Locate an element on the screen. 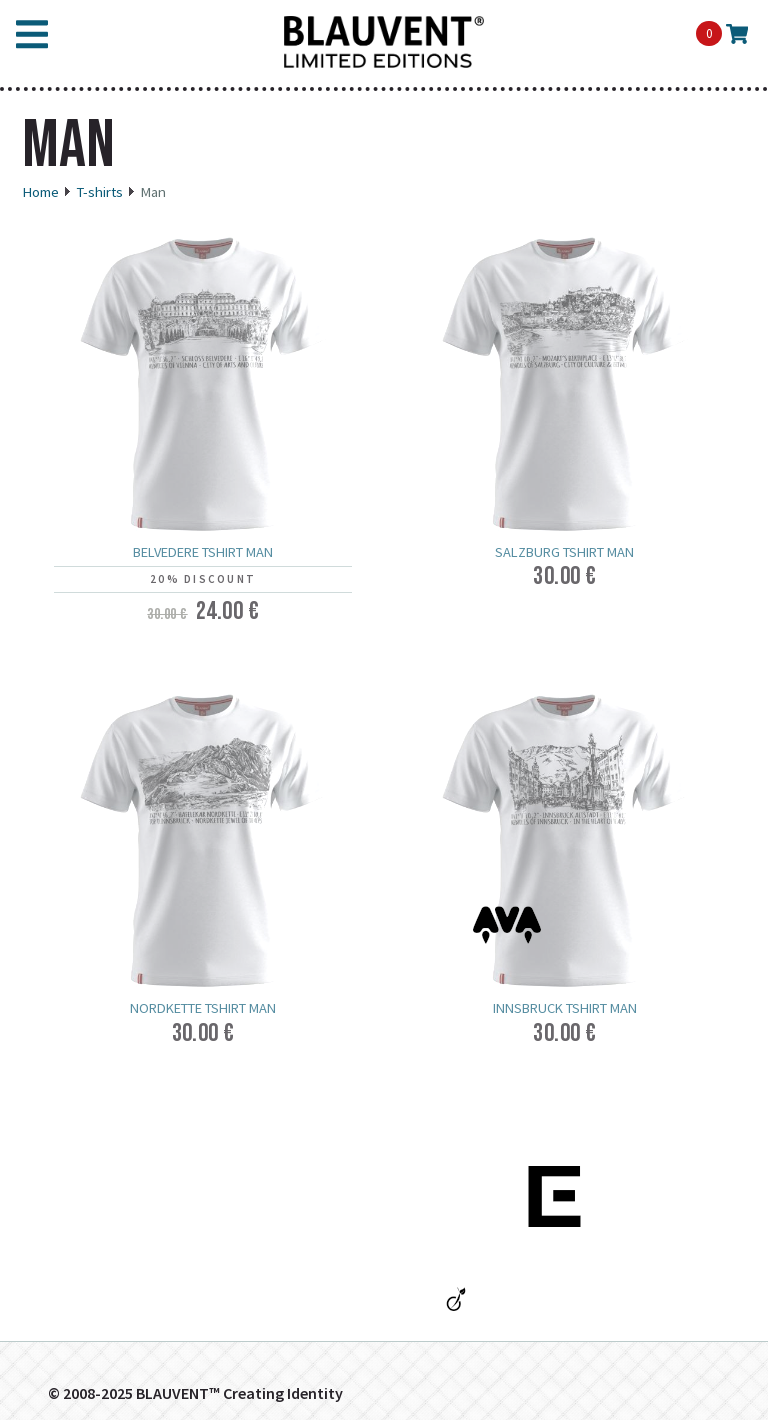  AVA JavaScript testing framework logo is located at coordinates (507, 925).